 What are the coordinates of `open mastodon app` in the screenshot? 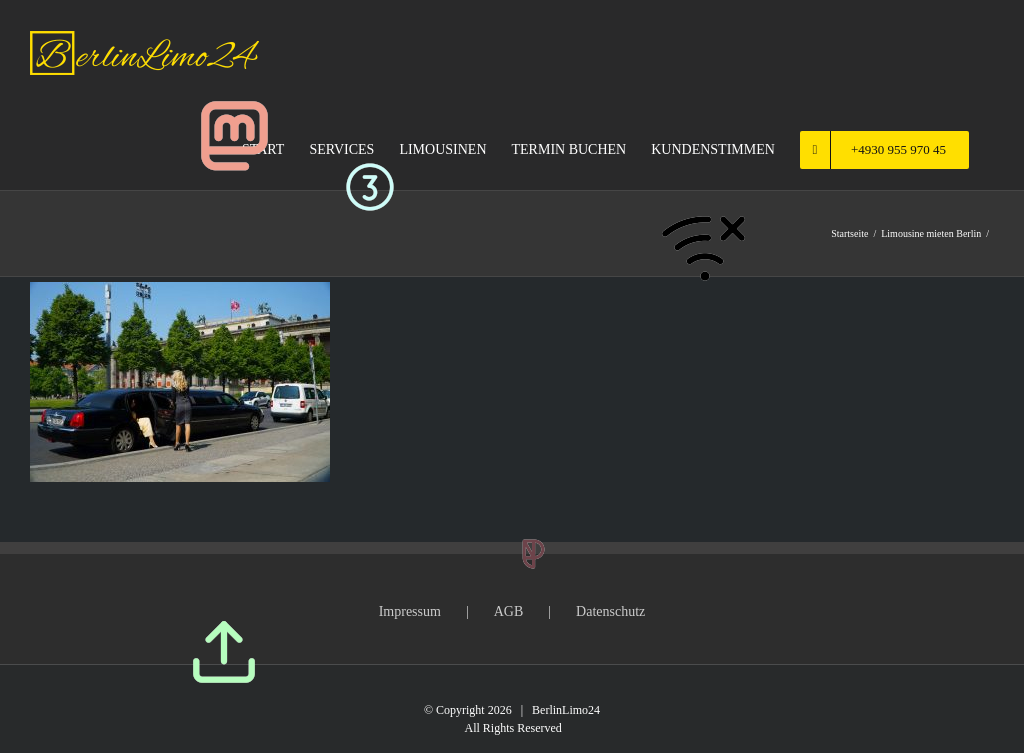 It's located at (234, 134).